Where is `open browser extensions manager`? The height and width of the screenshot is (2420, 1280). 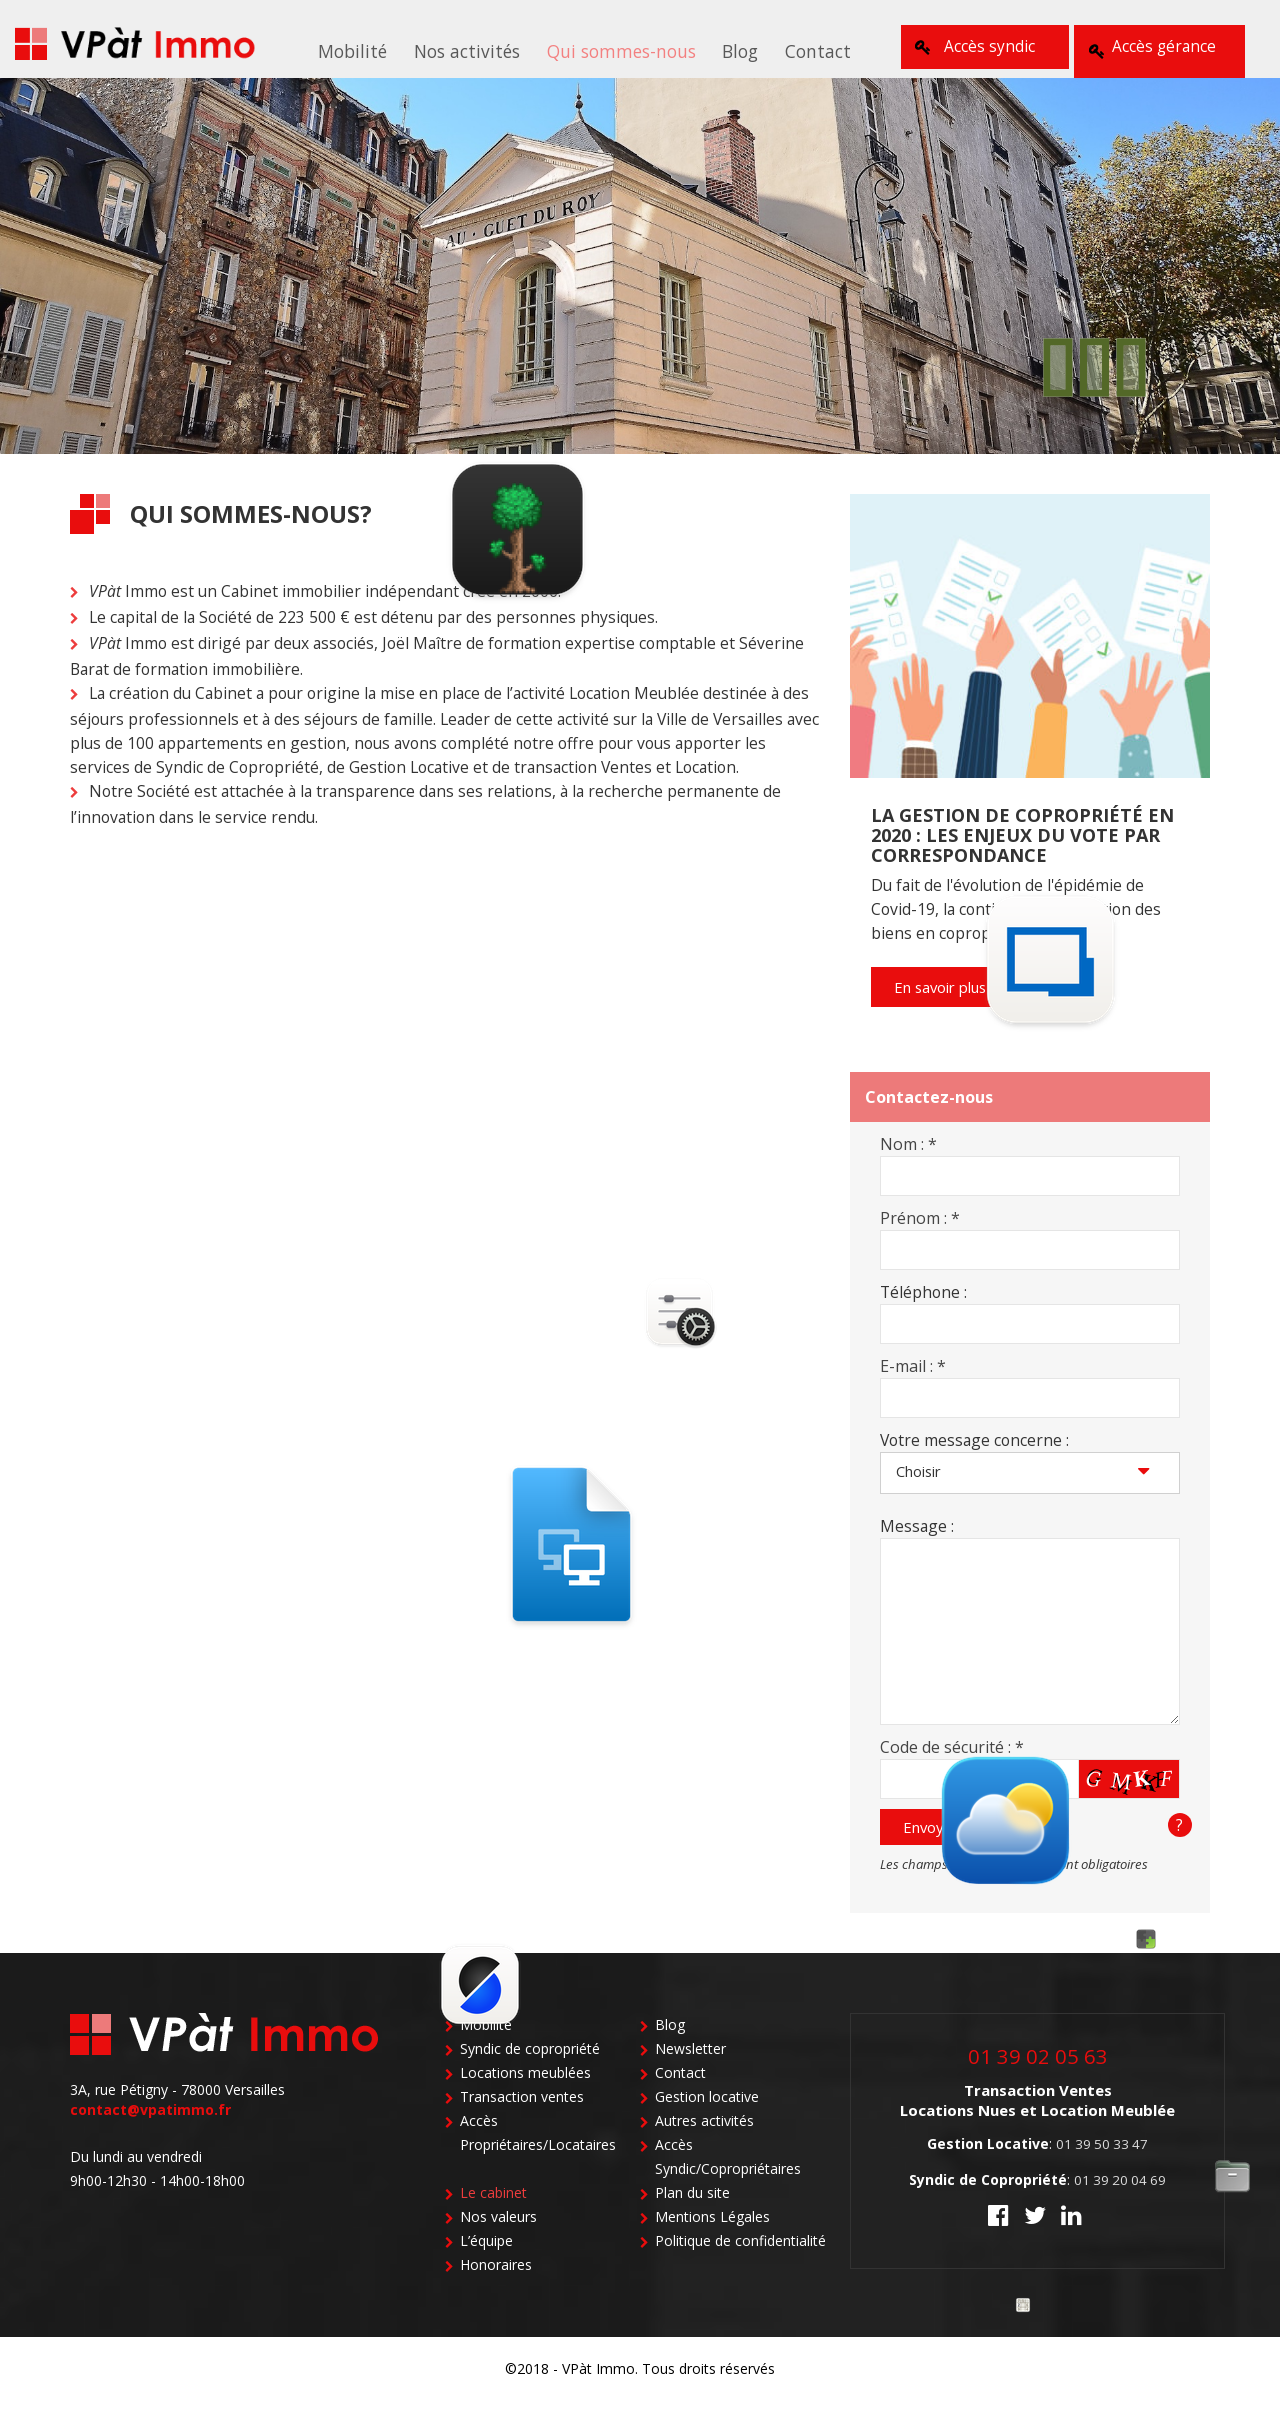
open browser extensions manager is located at coordinates (1146, 1939).